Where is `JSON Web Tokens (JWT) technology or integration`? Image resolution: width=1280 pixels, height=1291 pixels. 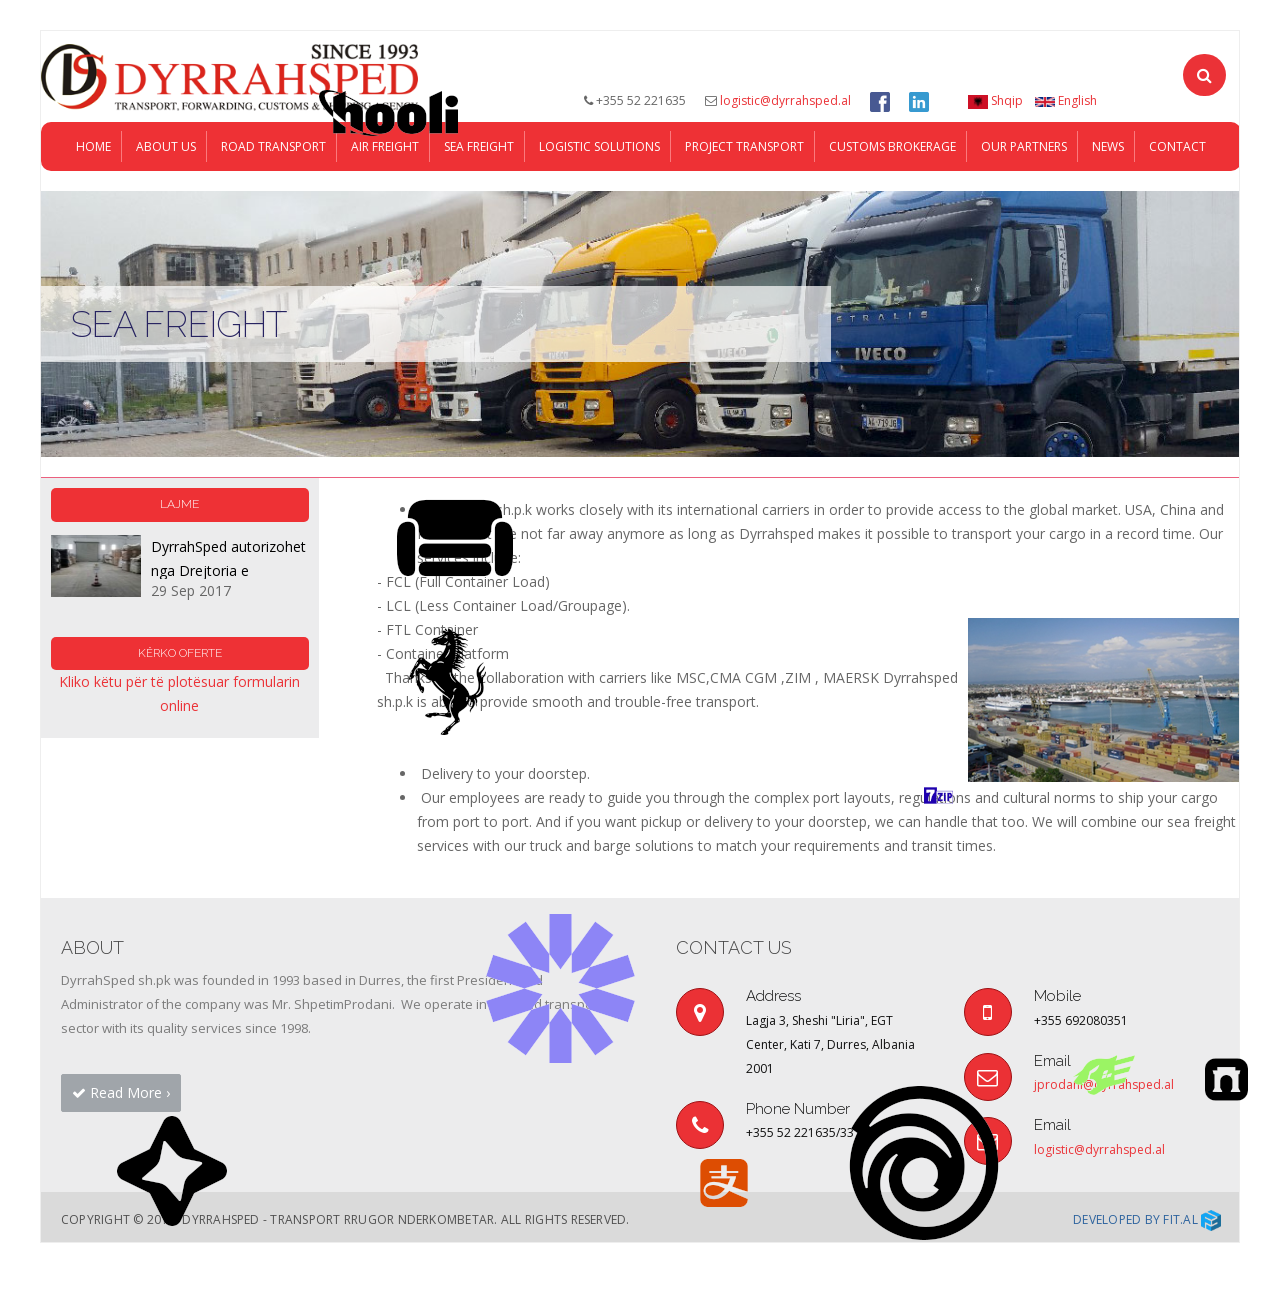
JSON Web Tokens (JWT) technology or integration is located at coordinates (560, 988).